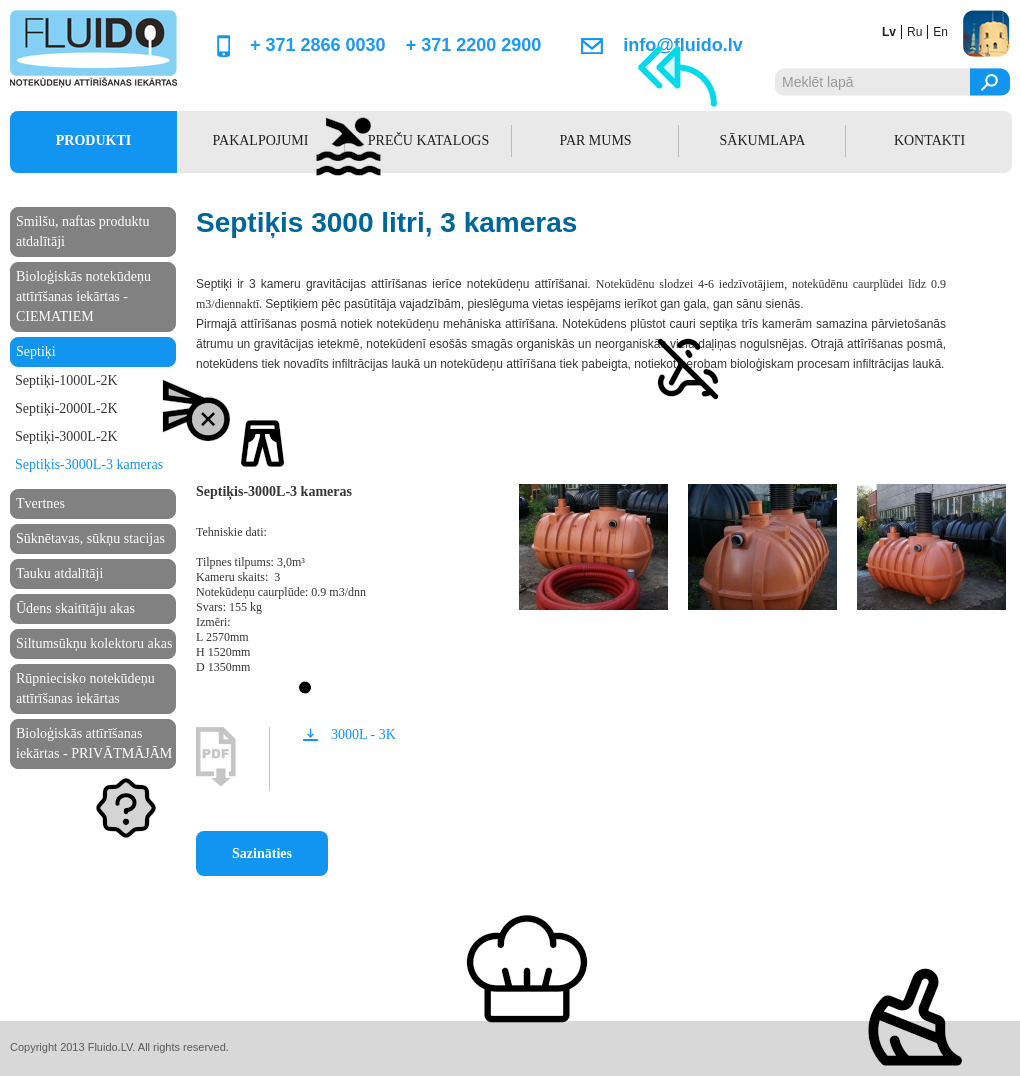 Image resolution: width=1020 pixels, height=1076 pixels. What do you see at coordinates (195, 406) in the screenshot?
I see `cancel a scheduled message` at bounding box center [195, 406].